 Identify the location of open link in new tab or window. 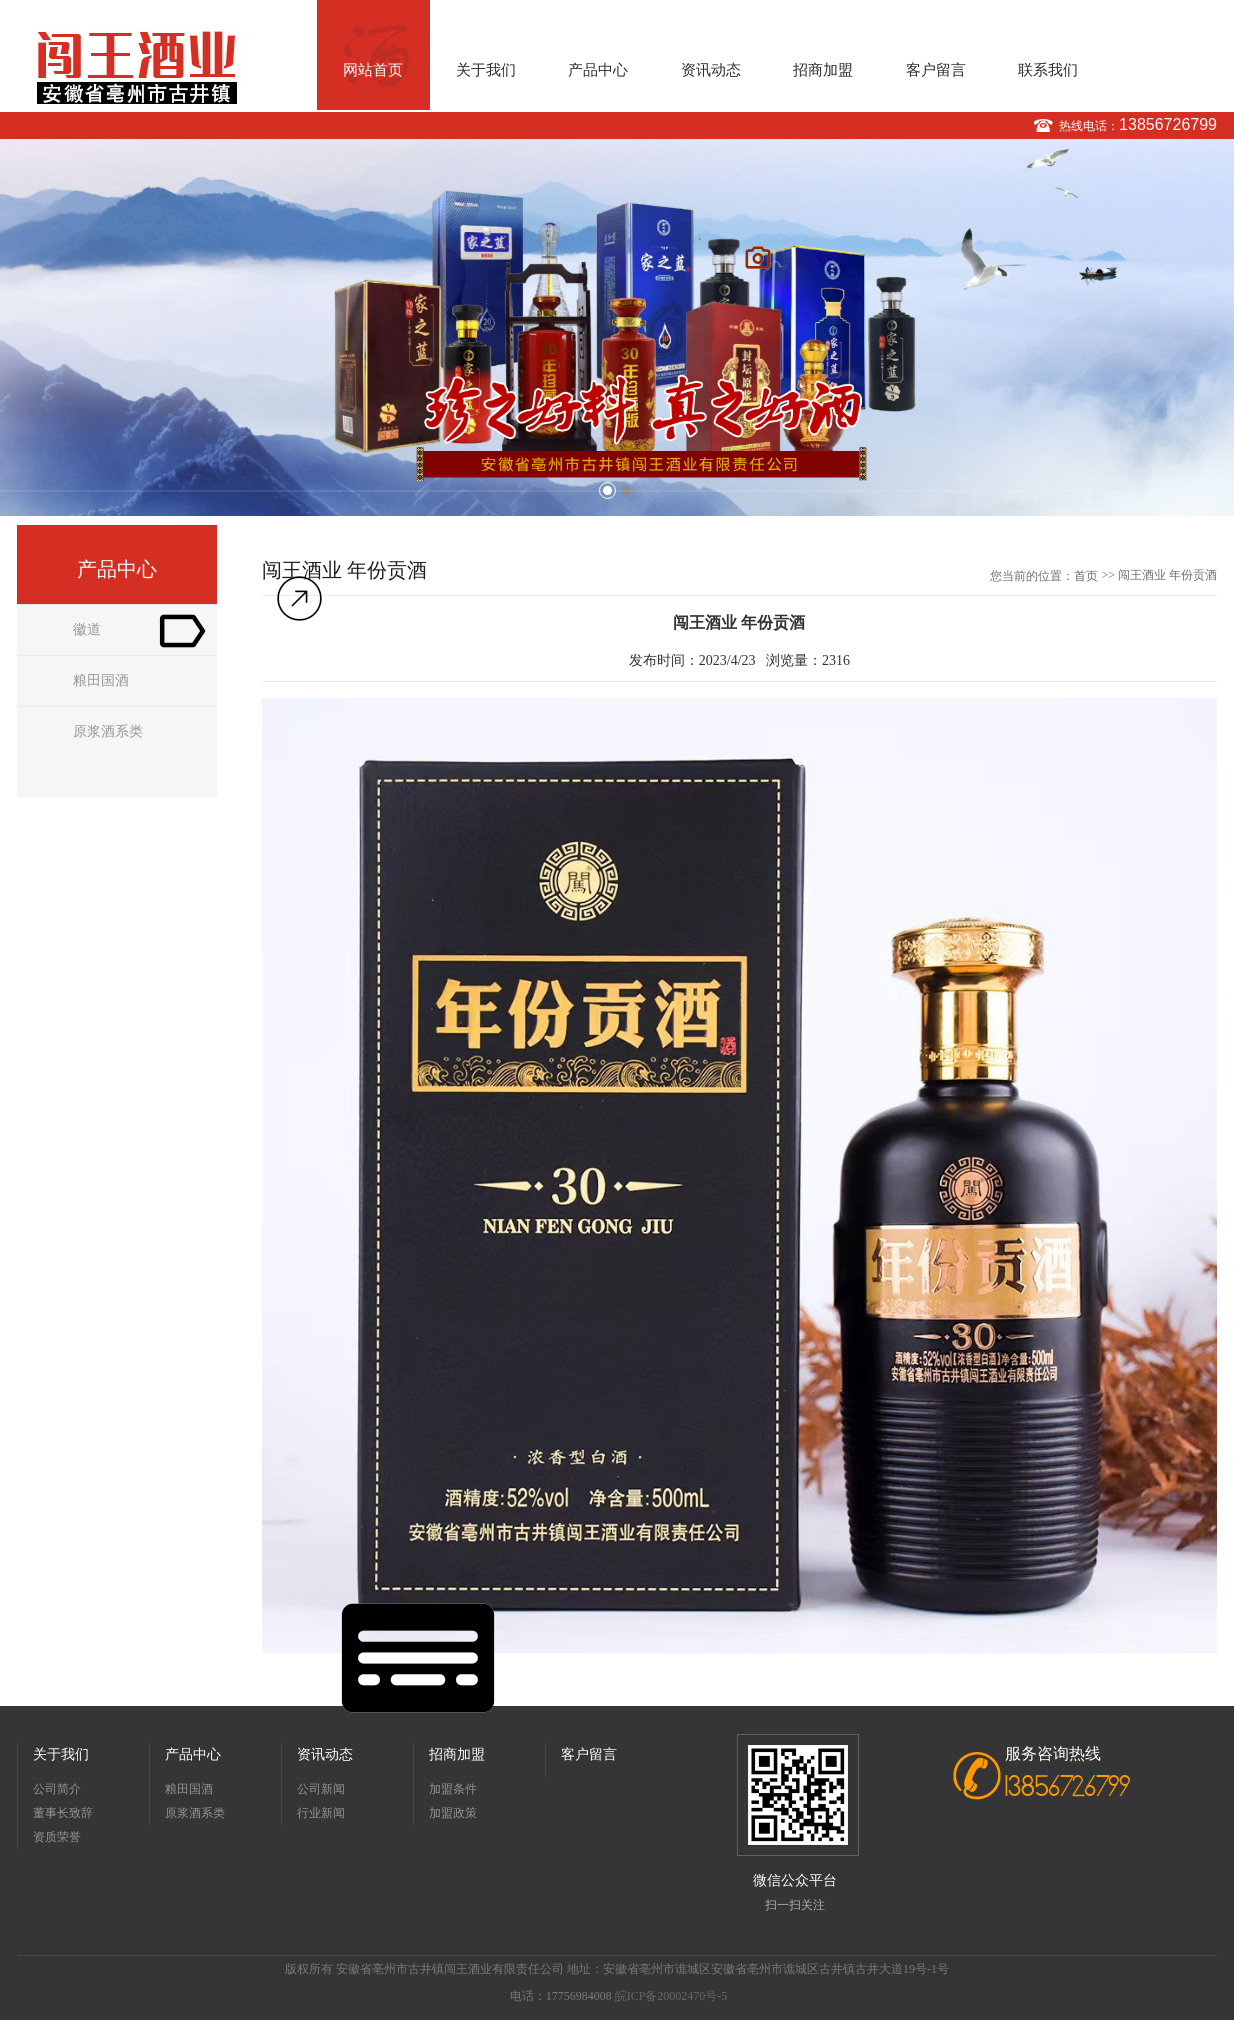
(299, 598).